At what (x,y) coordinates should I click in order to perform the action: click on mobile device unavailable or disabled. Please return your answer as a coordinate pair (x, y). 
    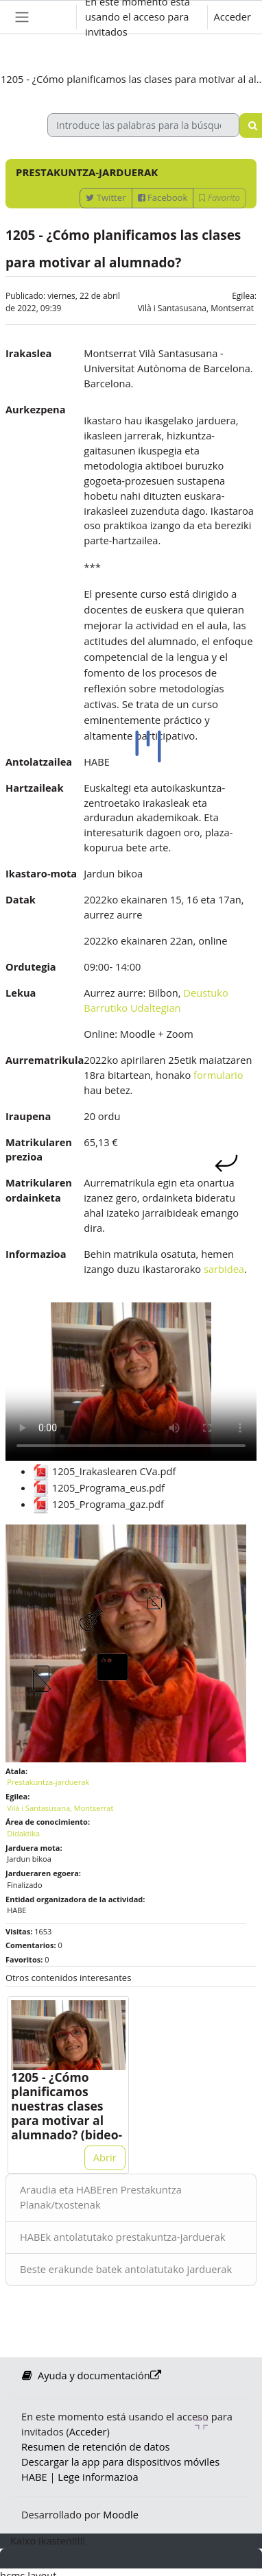
    Looking at the image, I should click on (41, 1679).